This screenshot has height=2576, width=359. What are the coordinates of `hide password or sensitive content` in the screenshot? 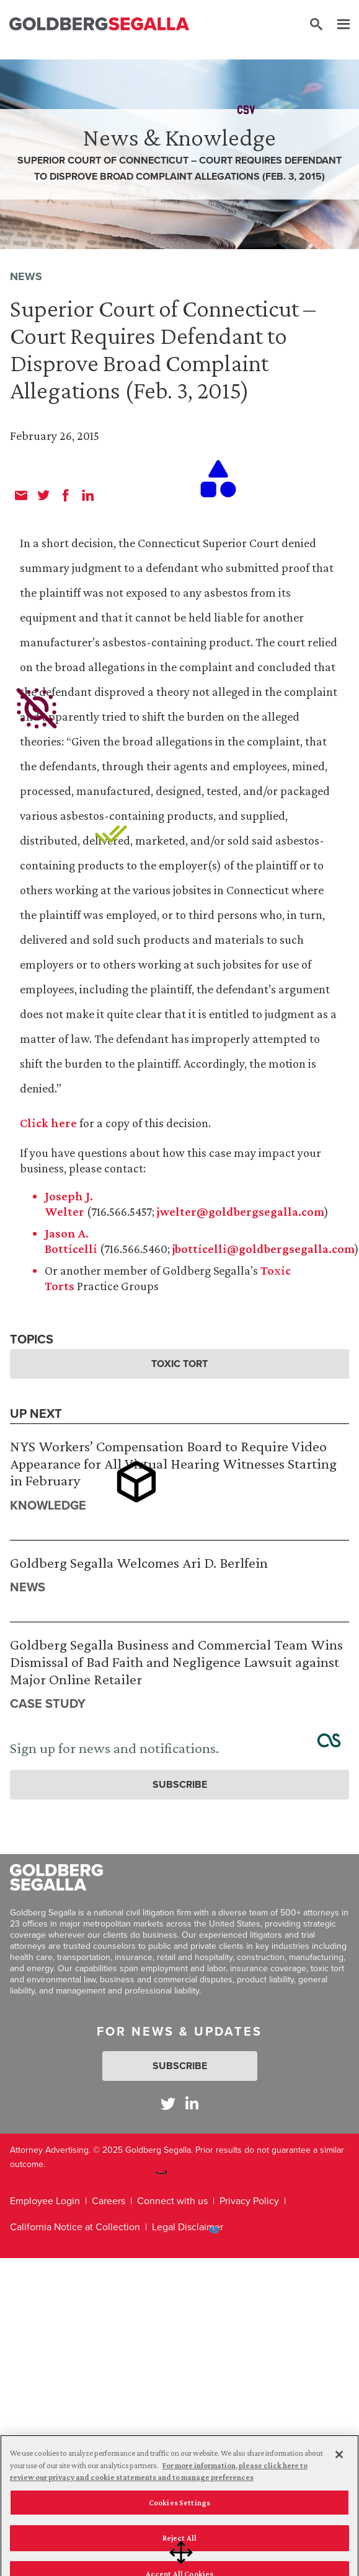 It's located at (214, 2230).